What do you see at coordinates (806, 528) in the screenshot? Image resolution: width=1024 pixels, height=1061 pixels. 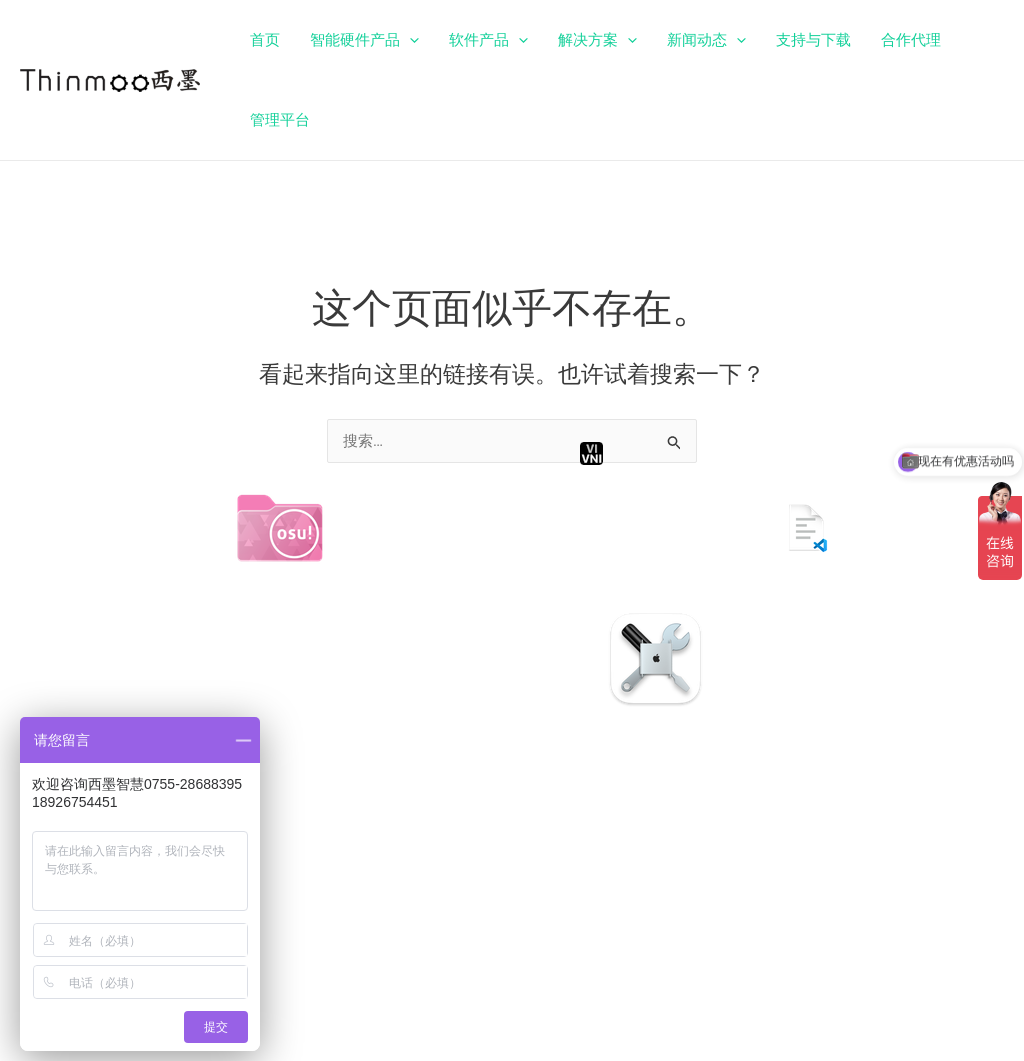 I see `open a file in Visual Studio Code` at bounding box center [806, 528].